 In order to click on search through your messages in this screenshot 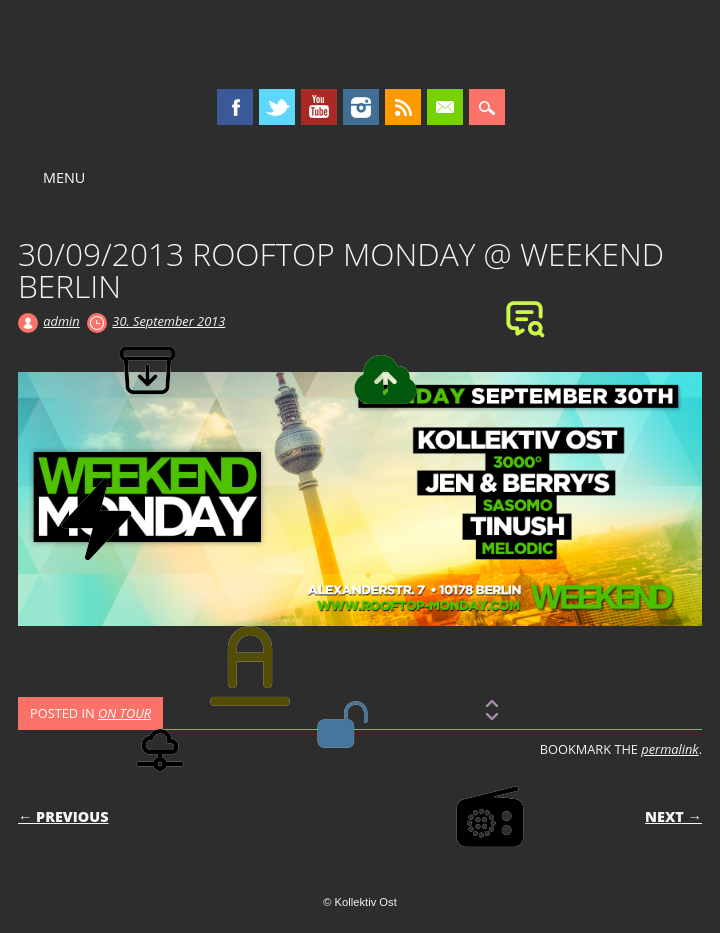, I will do `click(524, 317)`.